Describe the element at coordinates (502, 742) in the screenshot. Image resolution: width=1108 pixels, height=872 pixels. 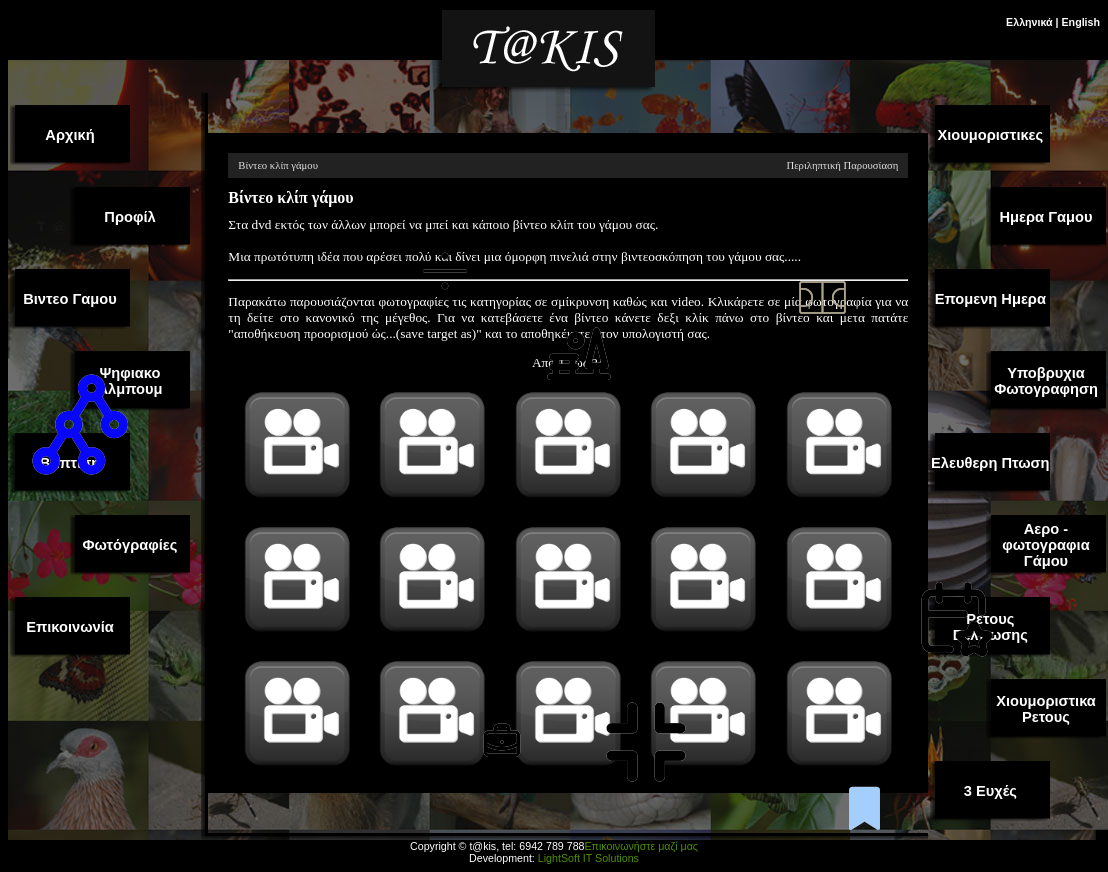
I see `access business or work-related features` at that location.